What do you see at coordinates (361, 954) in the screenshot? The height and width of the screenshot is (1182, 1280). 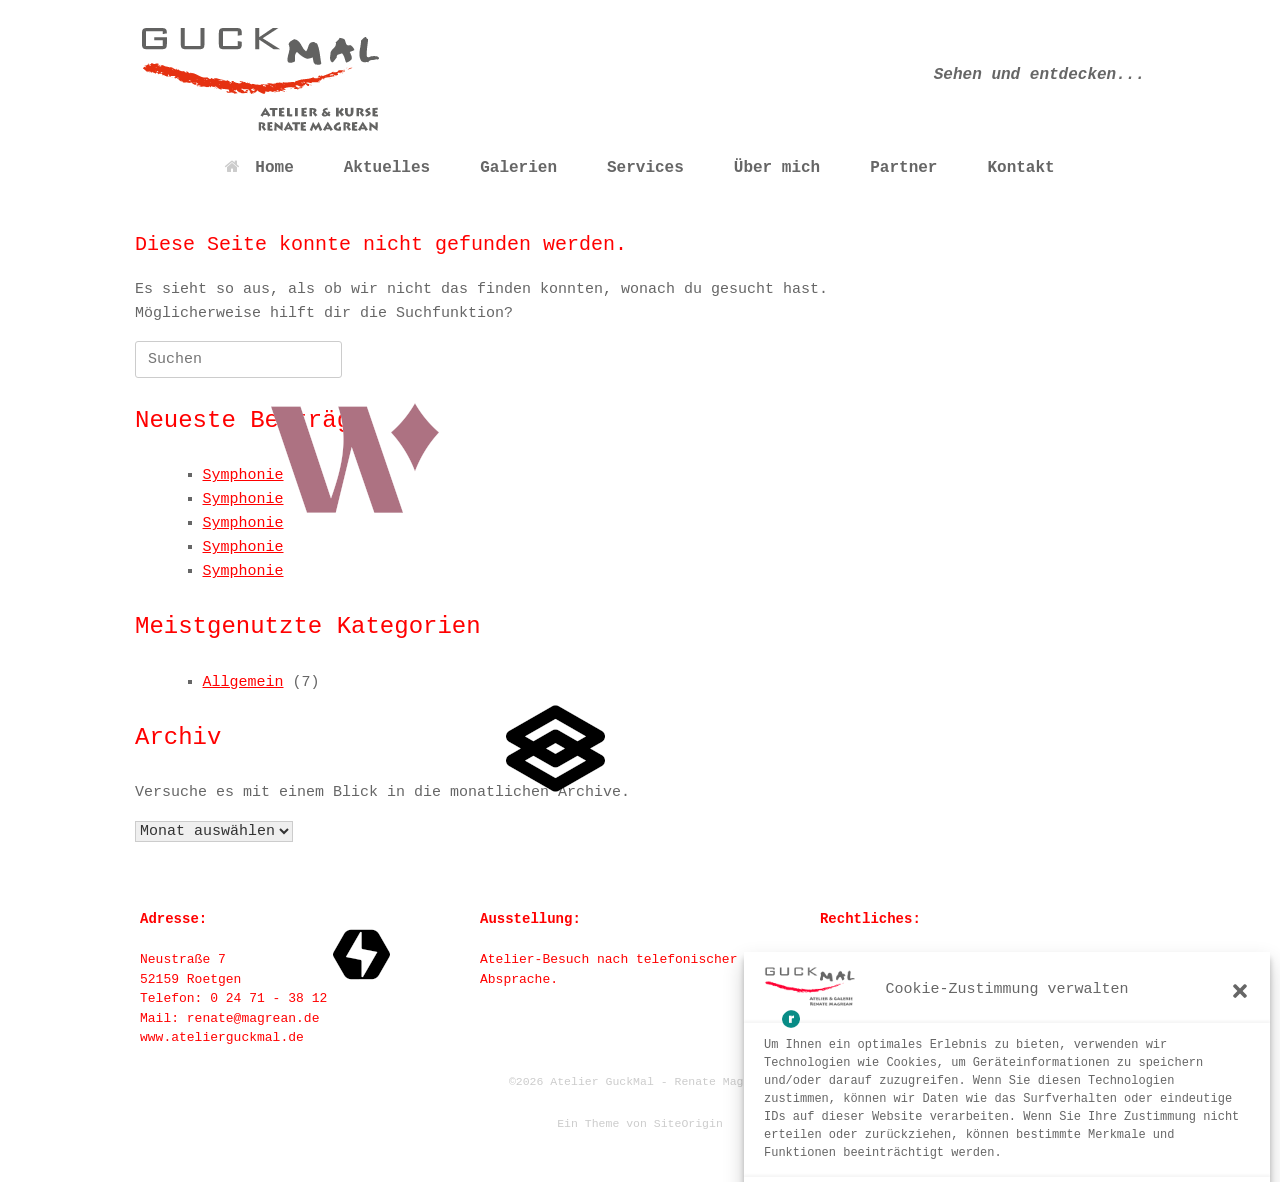 I see `chakra ui logo` at bounding box center [361, 954].